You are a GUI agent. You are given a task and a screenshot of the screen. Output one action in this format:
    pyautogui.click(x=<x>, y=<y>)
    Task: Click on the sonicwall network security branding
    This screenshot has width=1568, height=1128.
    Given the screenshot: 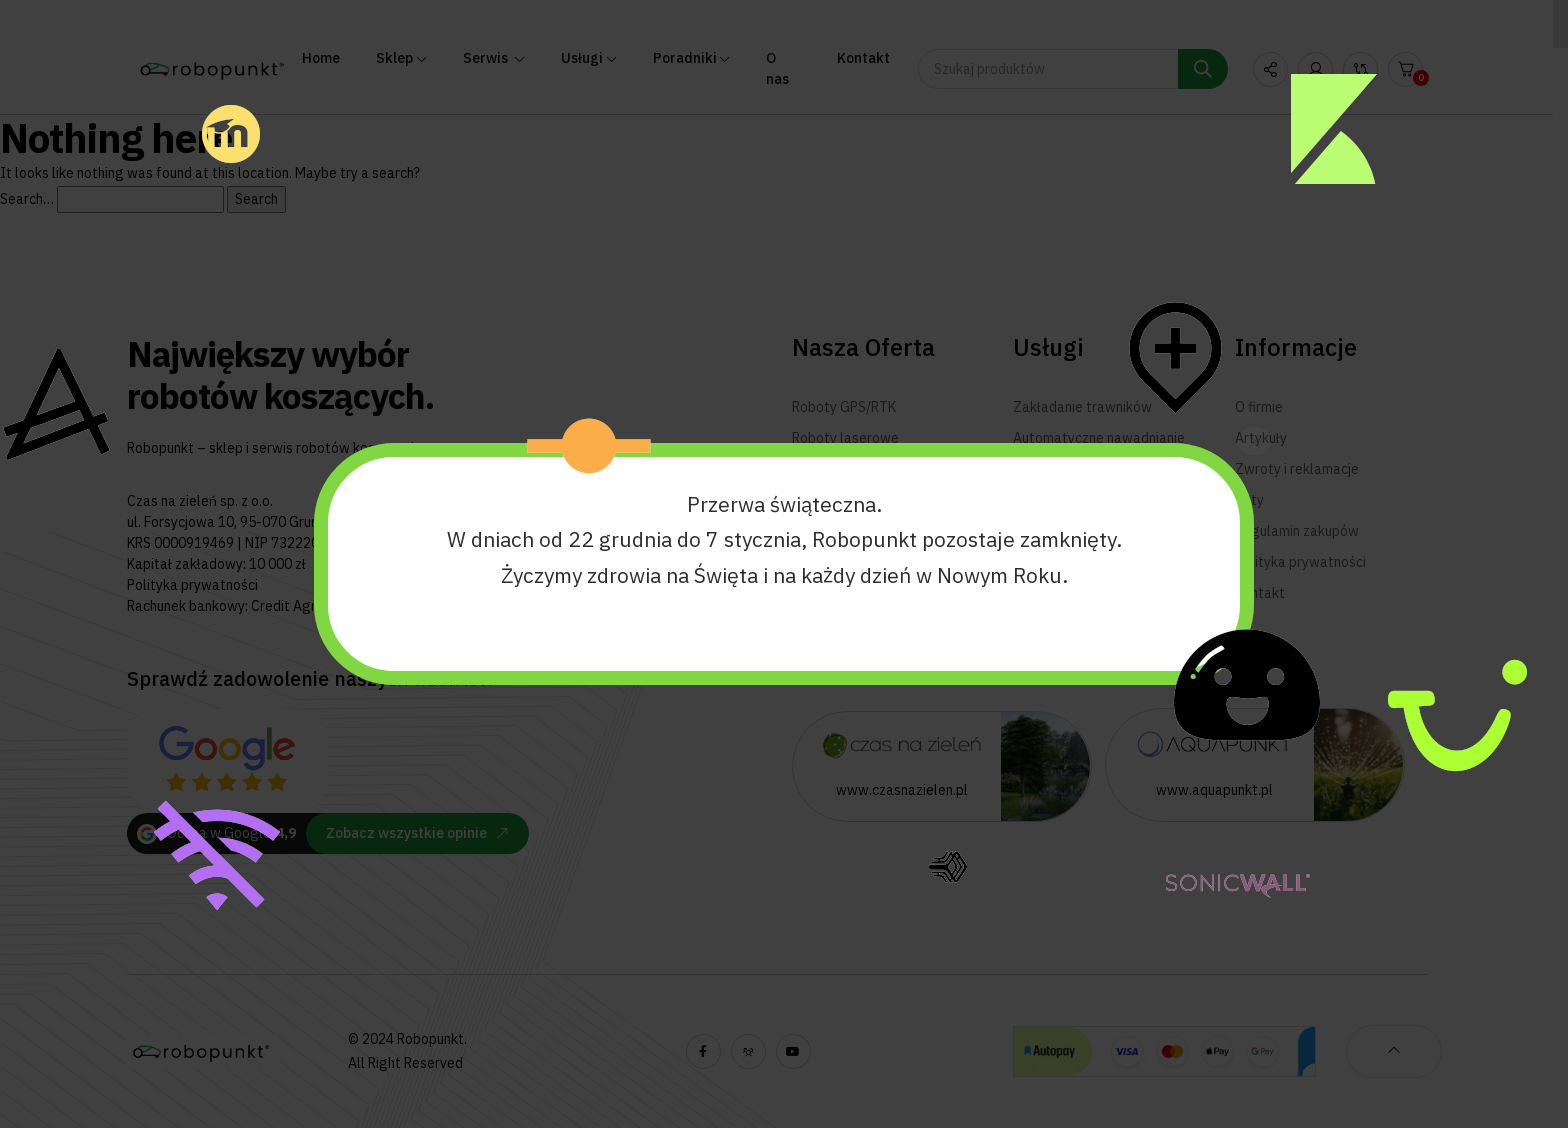 What is the action you would take?
    pyautogui.click(x=1238, y=886)
    